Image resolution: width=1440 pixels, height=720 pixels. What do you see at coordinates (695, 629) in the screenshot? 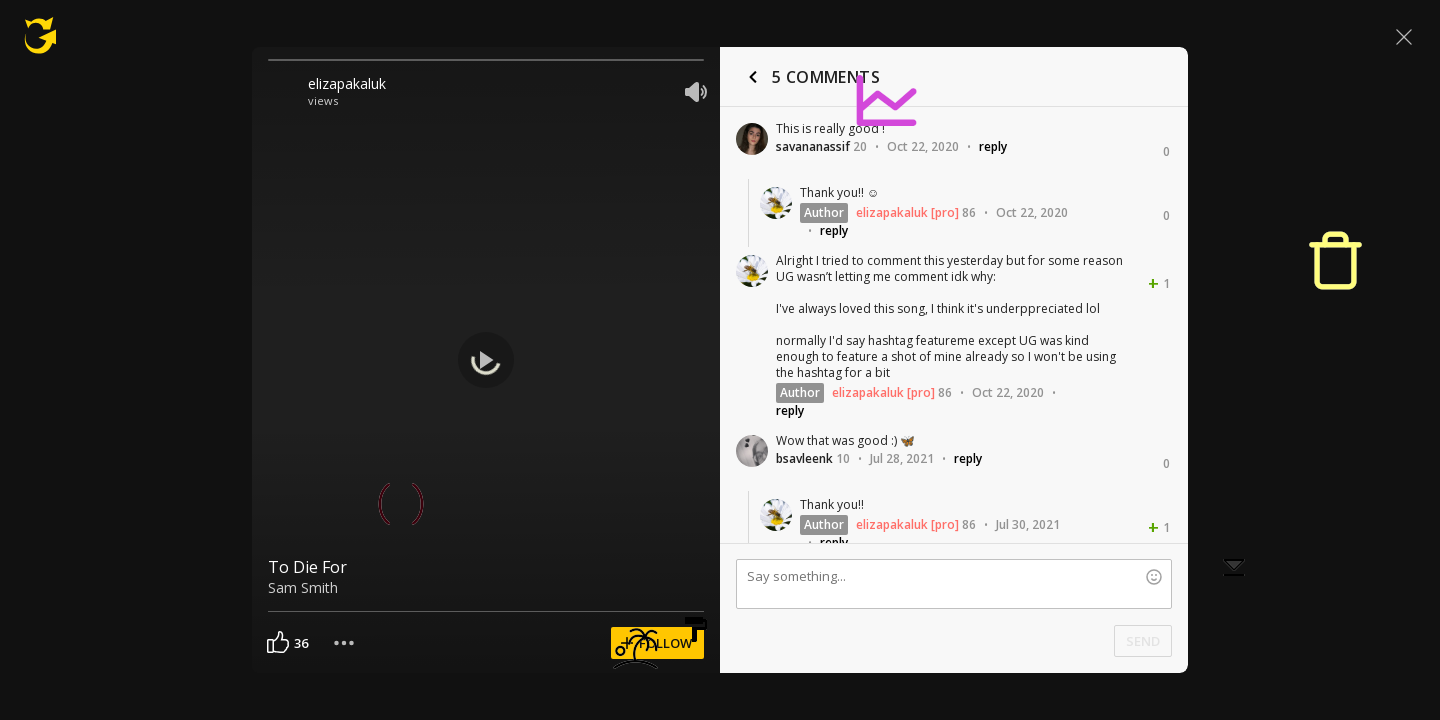
I see `apply formatting style to selected content` at bounding box center [695, 629].